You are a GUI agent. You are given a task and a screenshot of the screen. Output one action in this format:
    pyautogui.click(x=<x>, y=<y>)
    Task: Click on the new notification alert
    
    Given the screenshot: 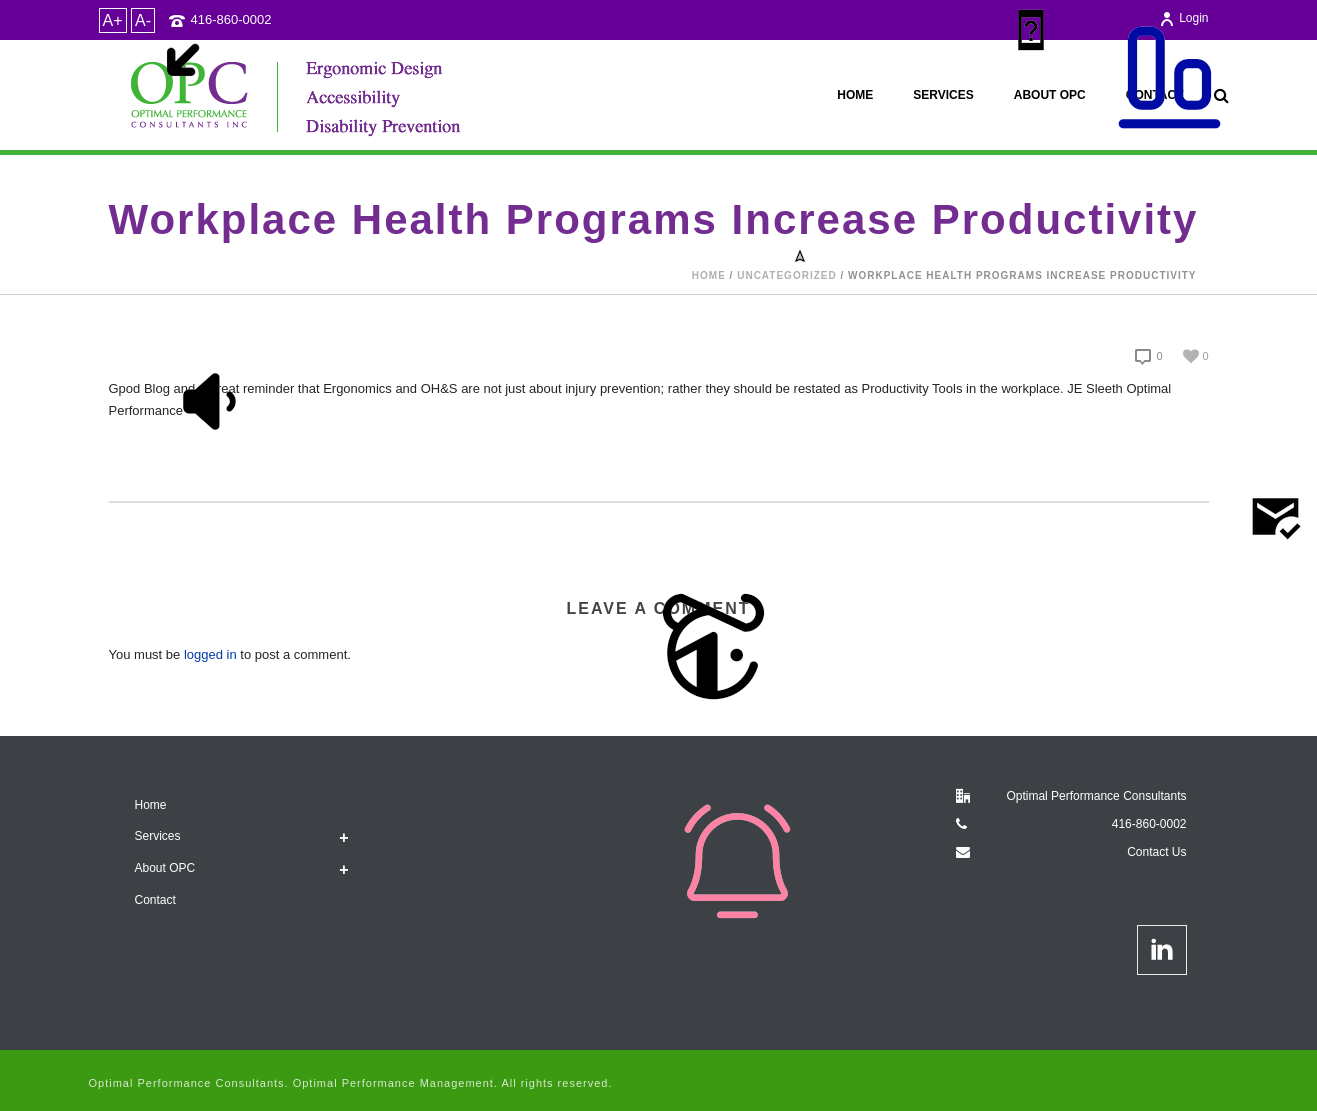 What is the action you would take?
    pyautogui.click(x=737, y=863)
    